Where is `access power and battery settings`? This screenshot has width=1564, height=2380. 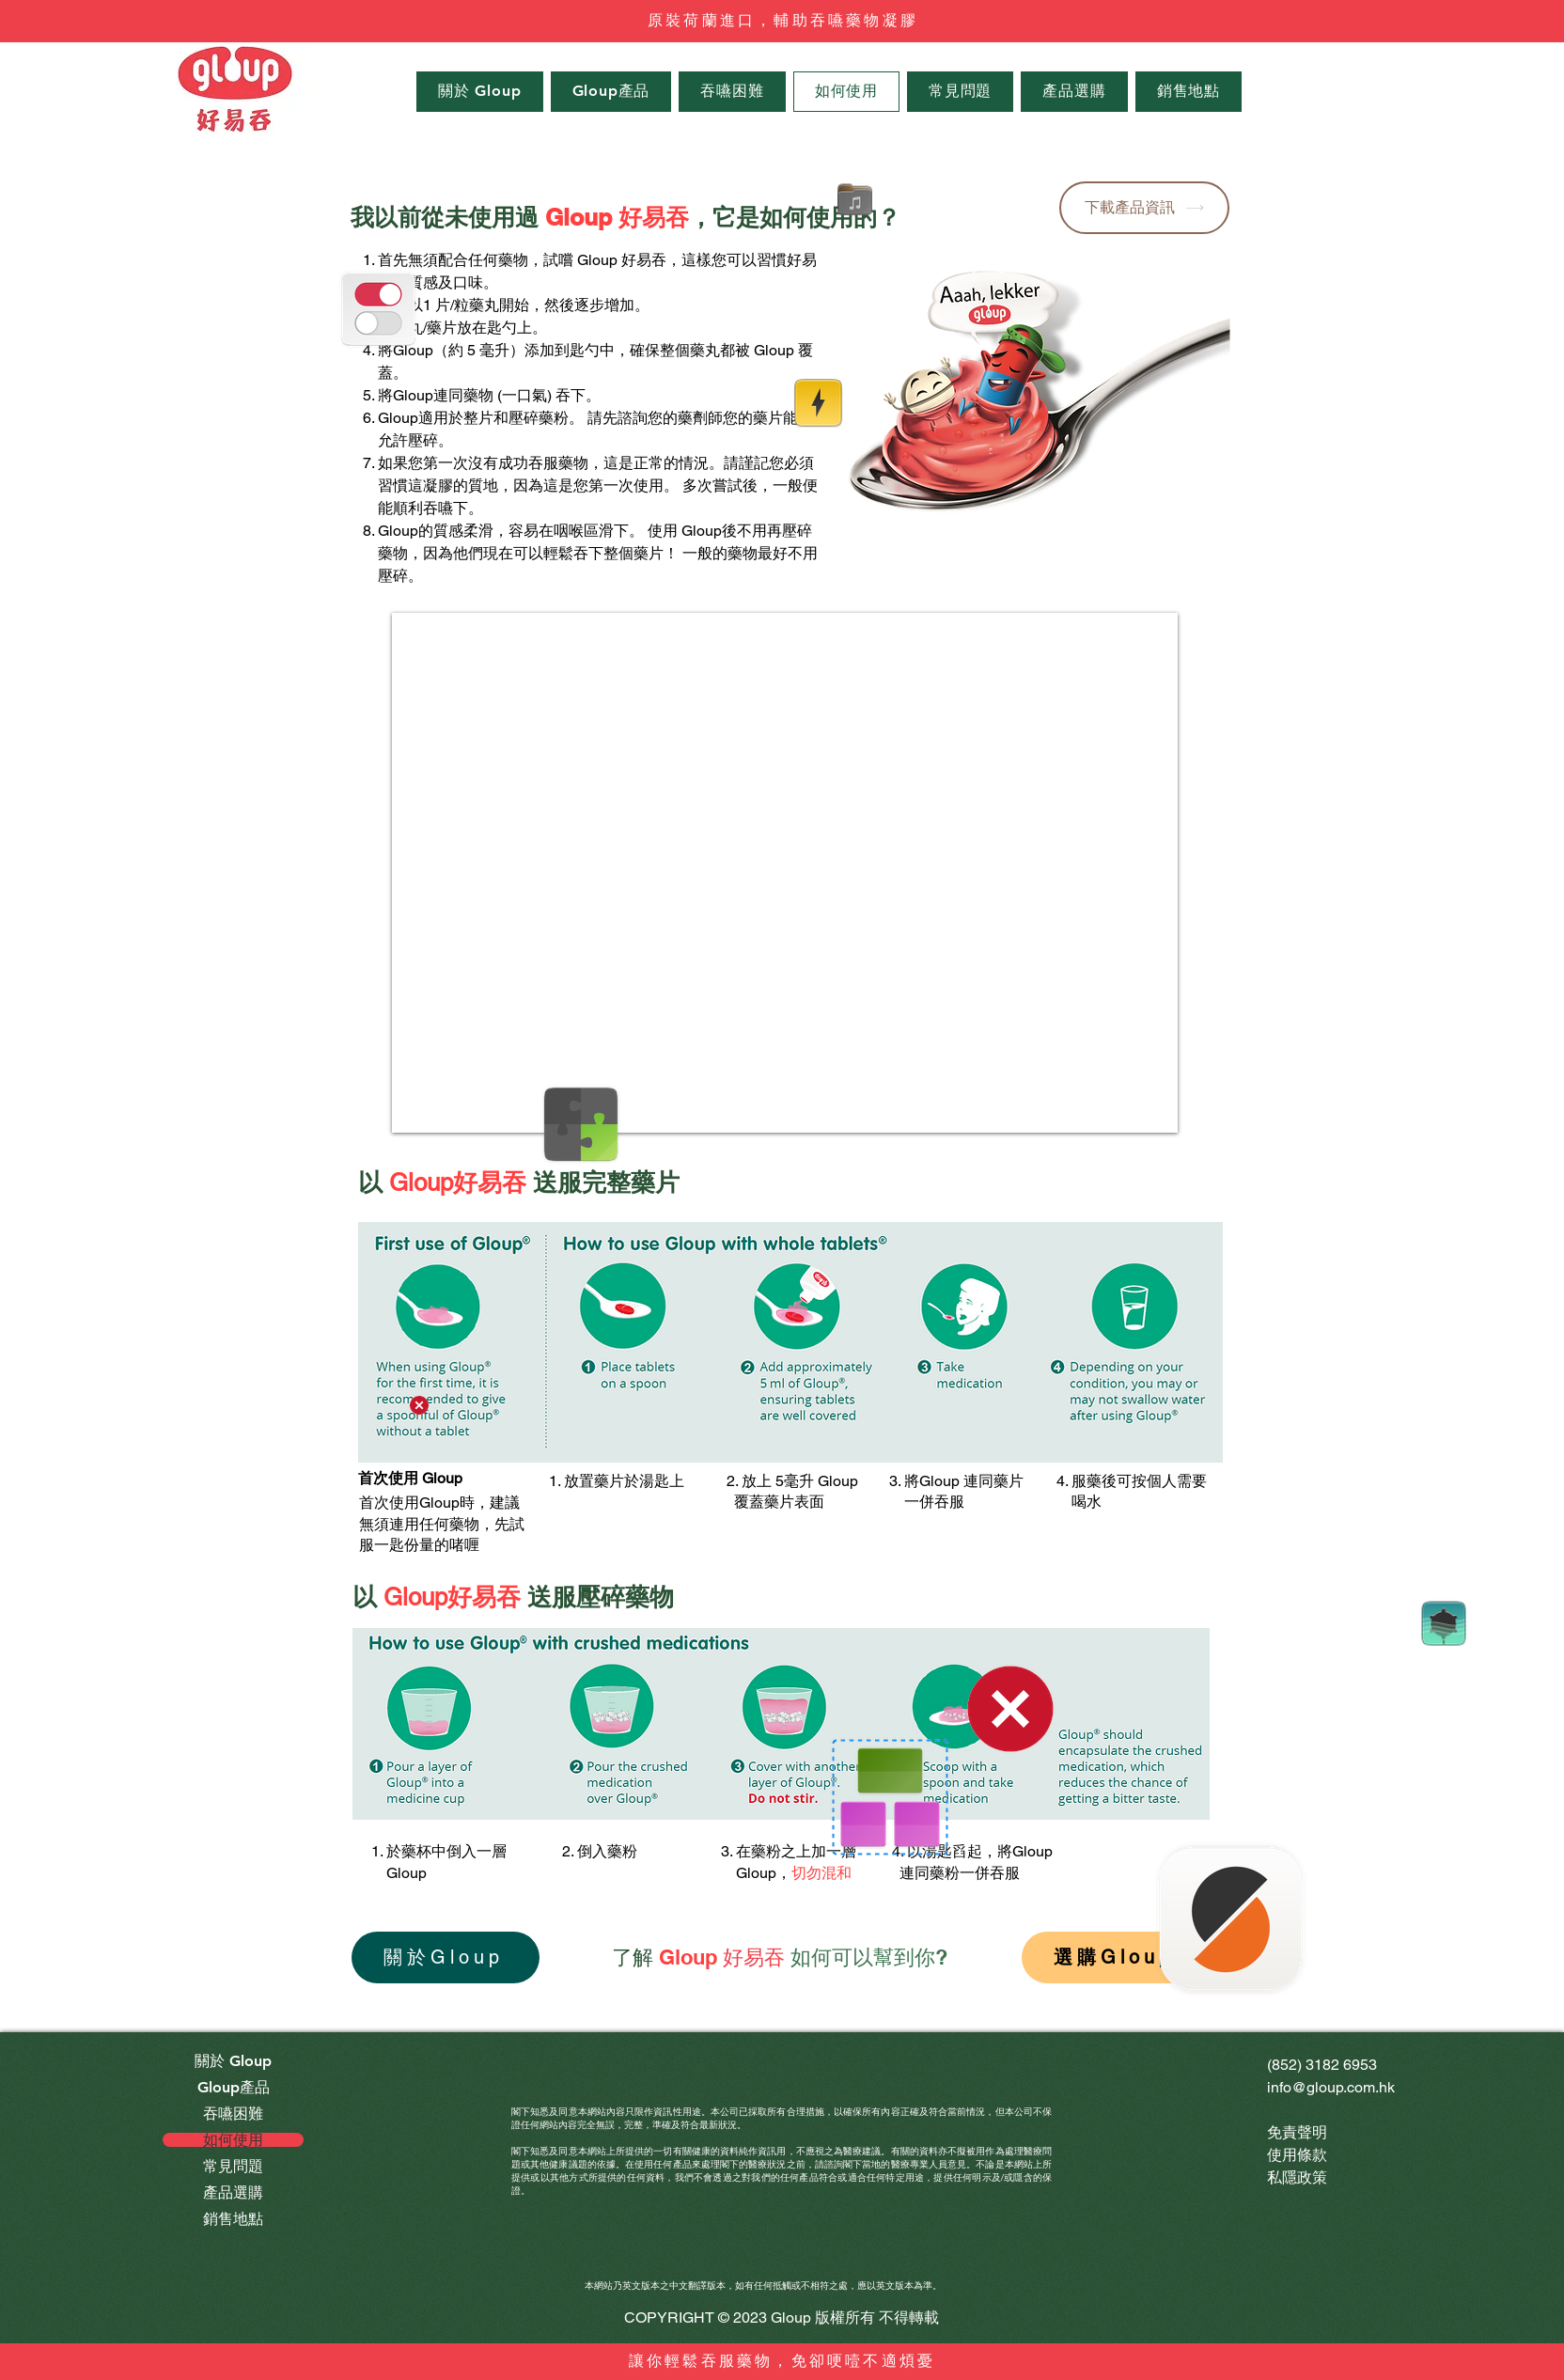
access power and battery settings is located at coordinates (818, 402).